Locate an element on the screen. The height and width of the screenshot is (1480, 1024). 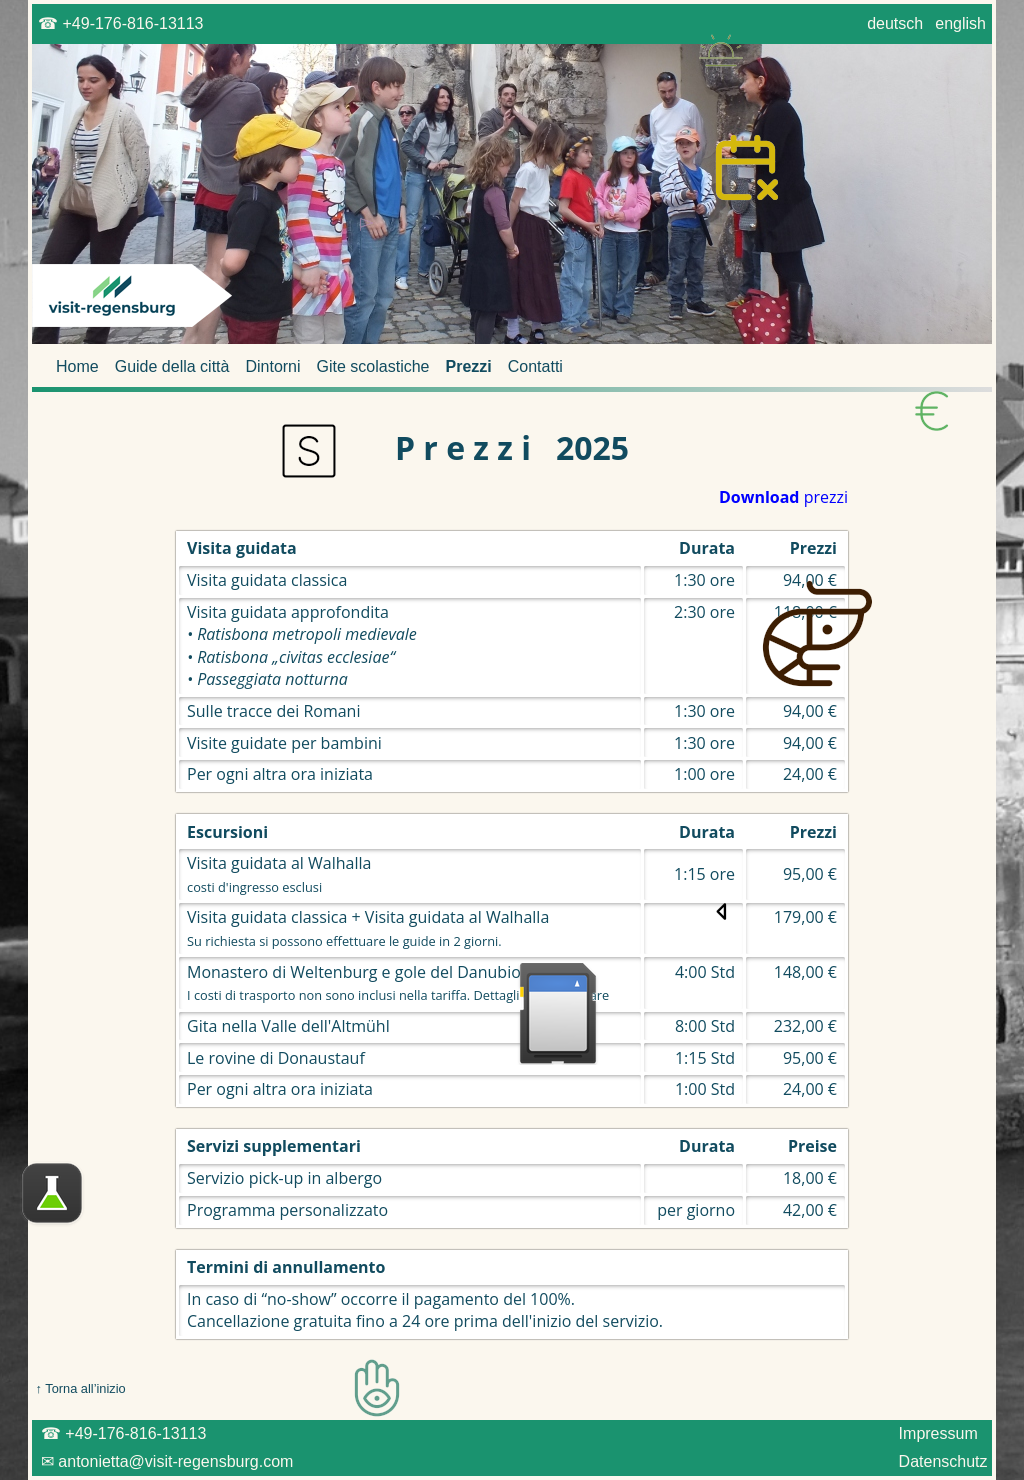
indicates seafood or shrimp menu option is located at coordinates (817, 635).